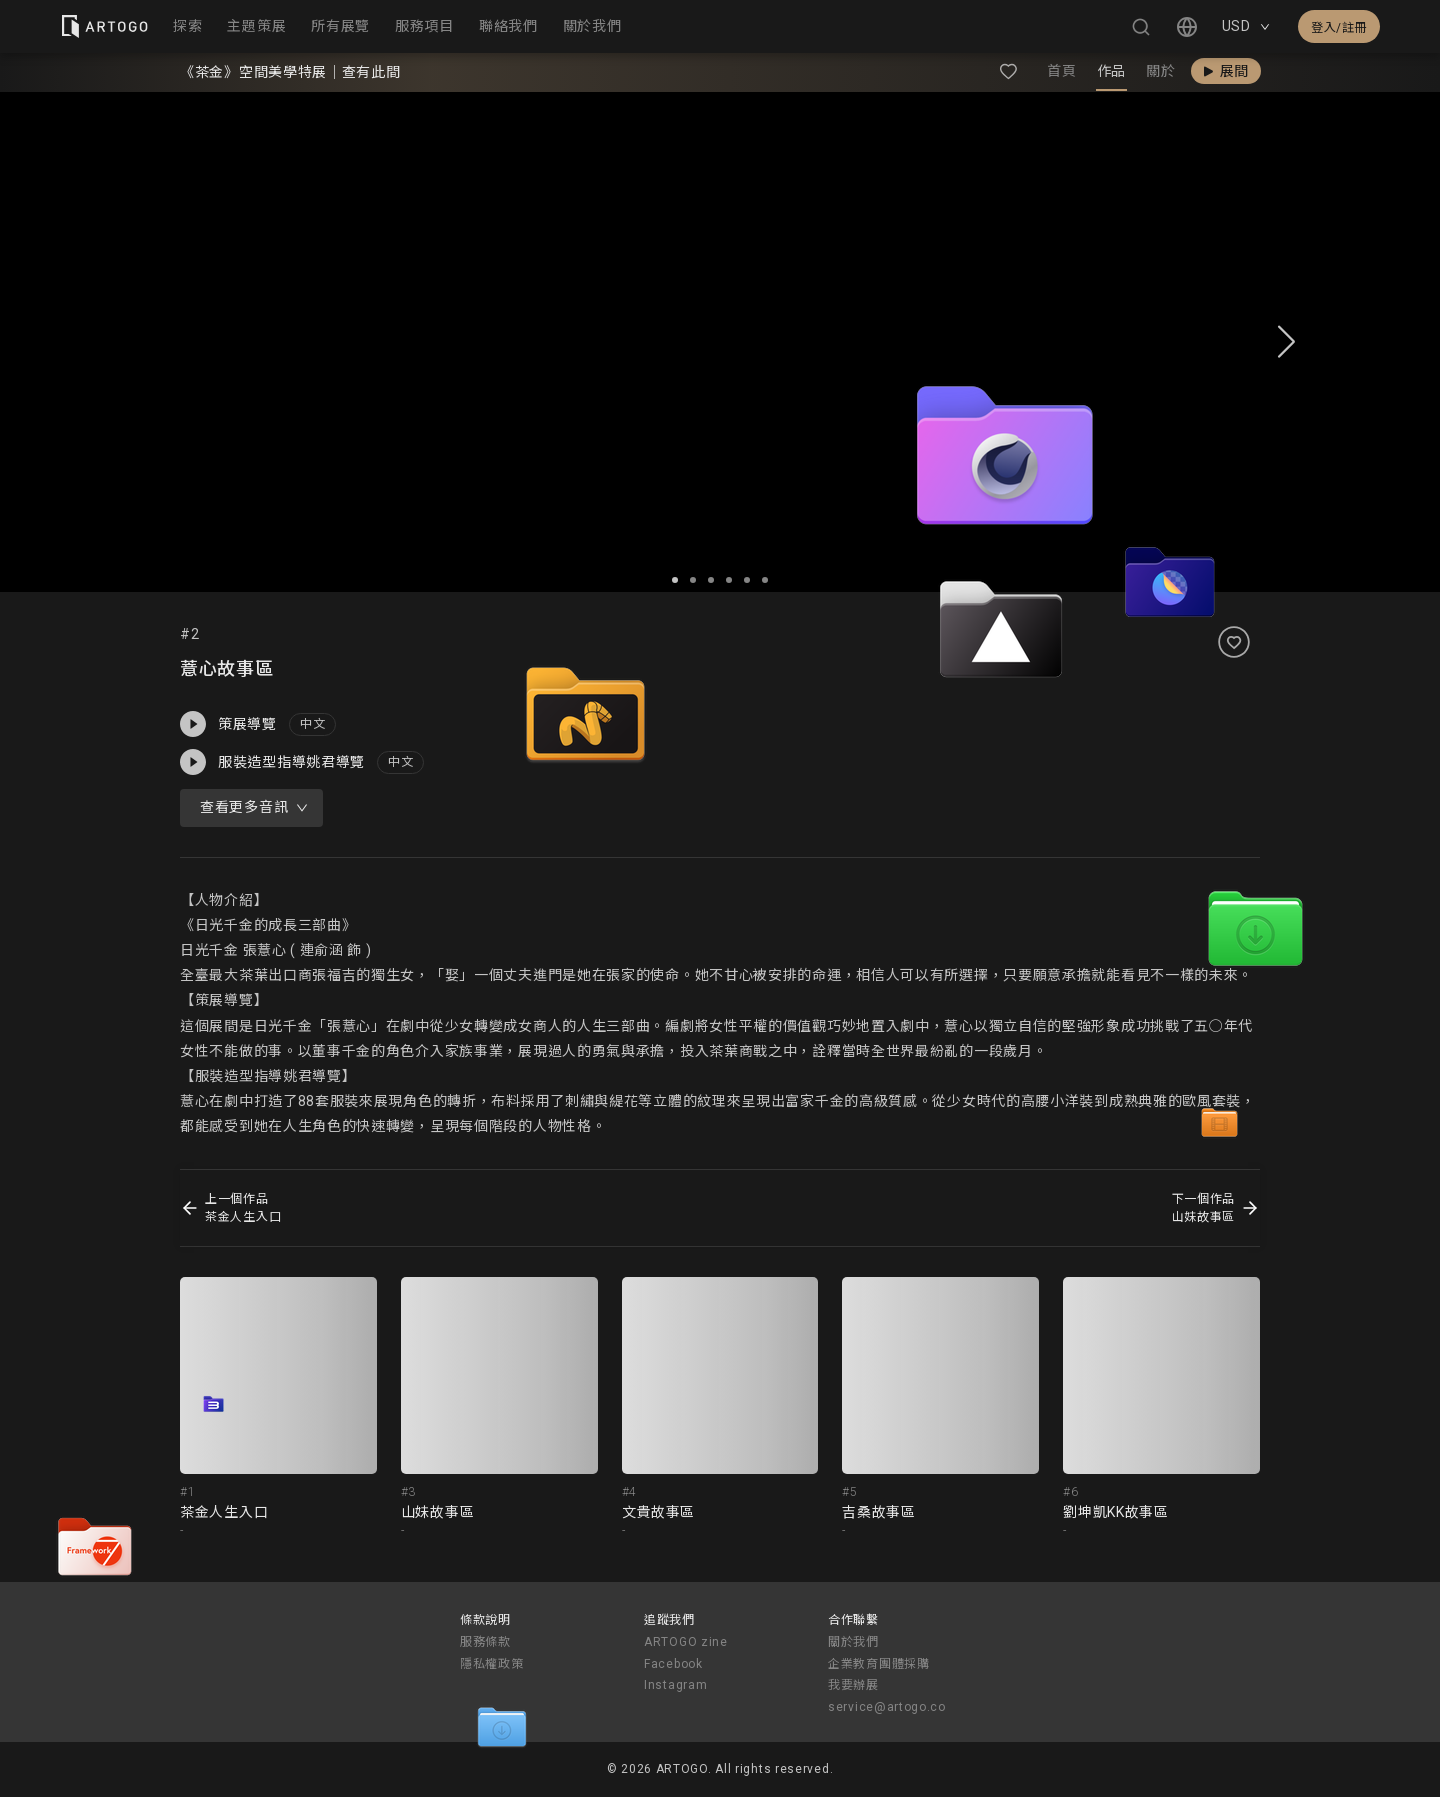  I want to click on open wondershare pixcut project folder, so click(1169, 584).